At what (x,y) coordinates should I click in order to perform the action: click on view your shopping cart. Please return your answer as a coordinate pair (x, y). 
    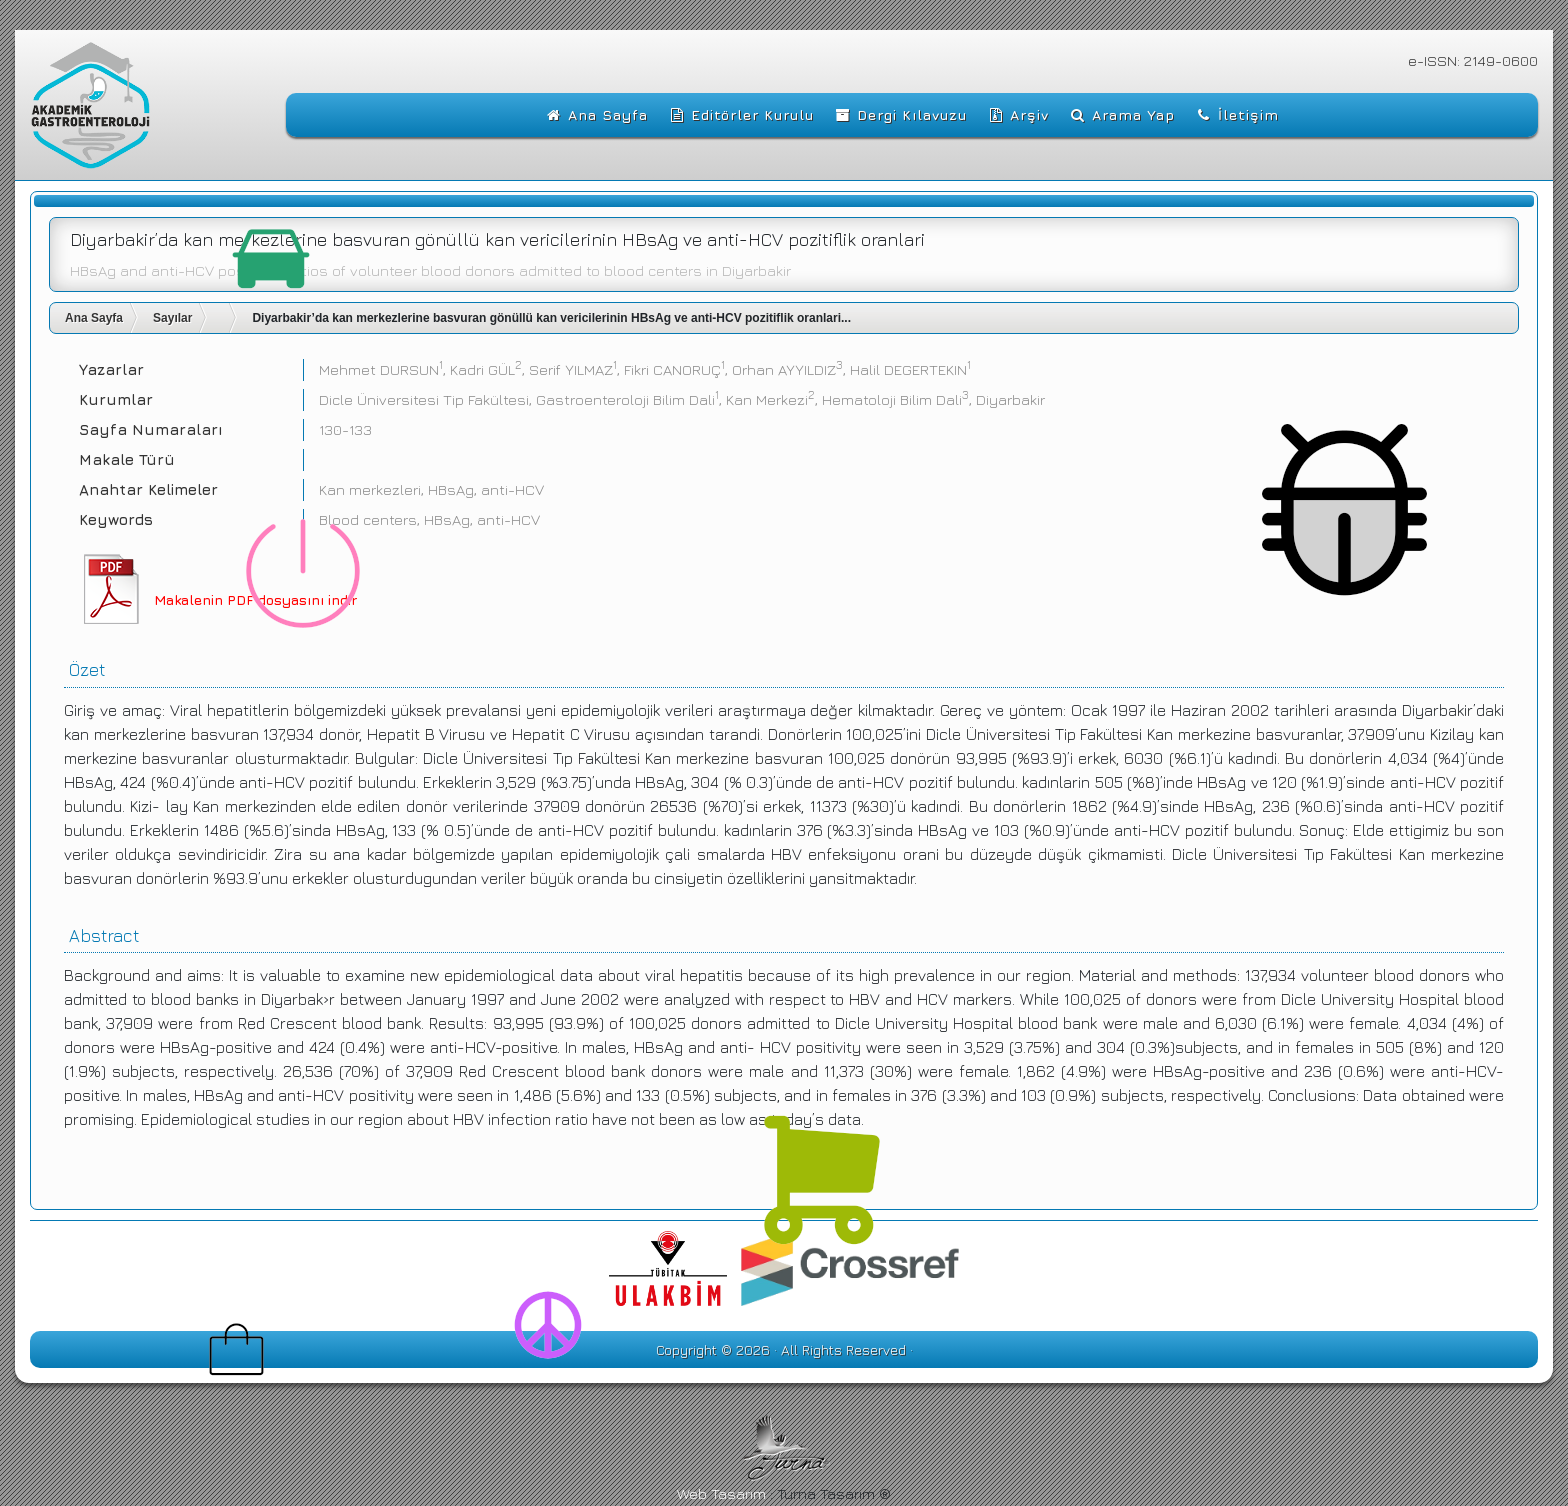
    Looking at the image, I should click on (822, 1180).